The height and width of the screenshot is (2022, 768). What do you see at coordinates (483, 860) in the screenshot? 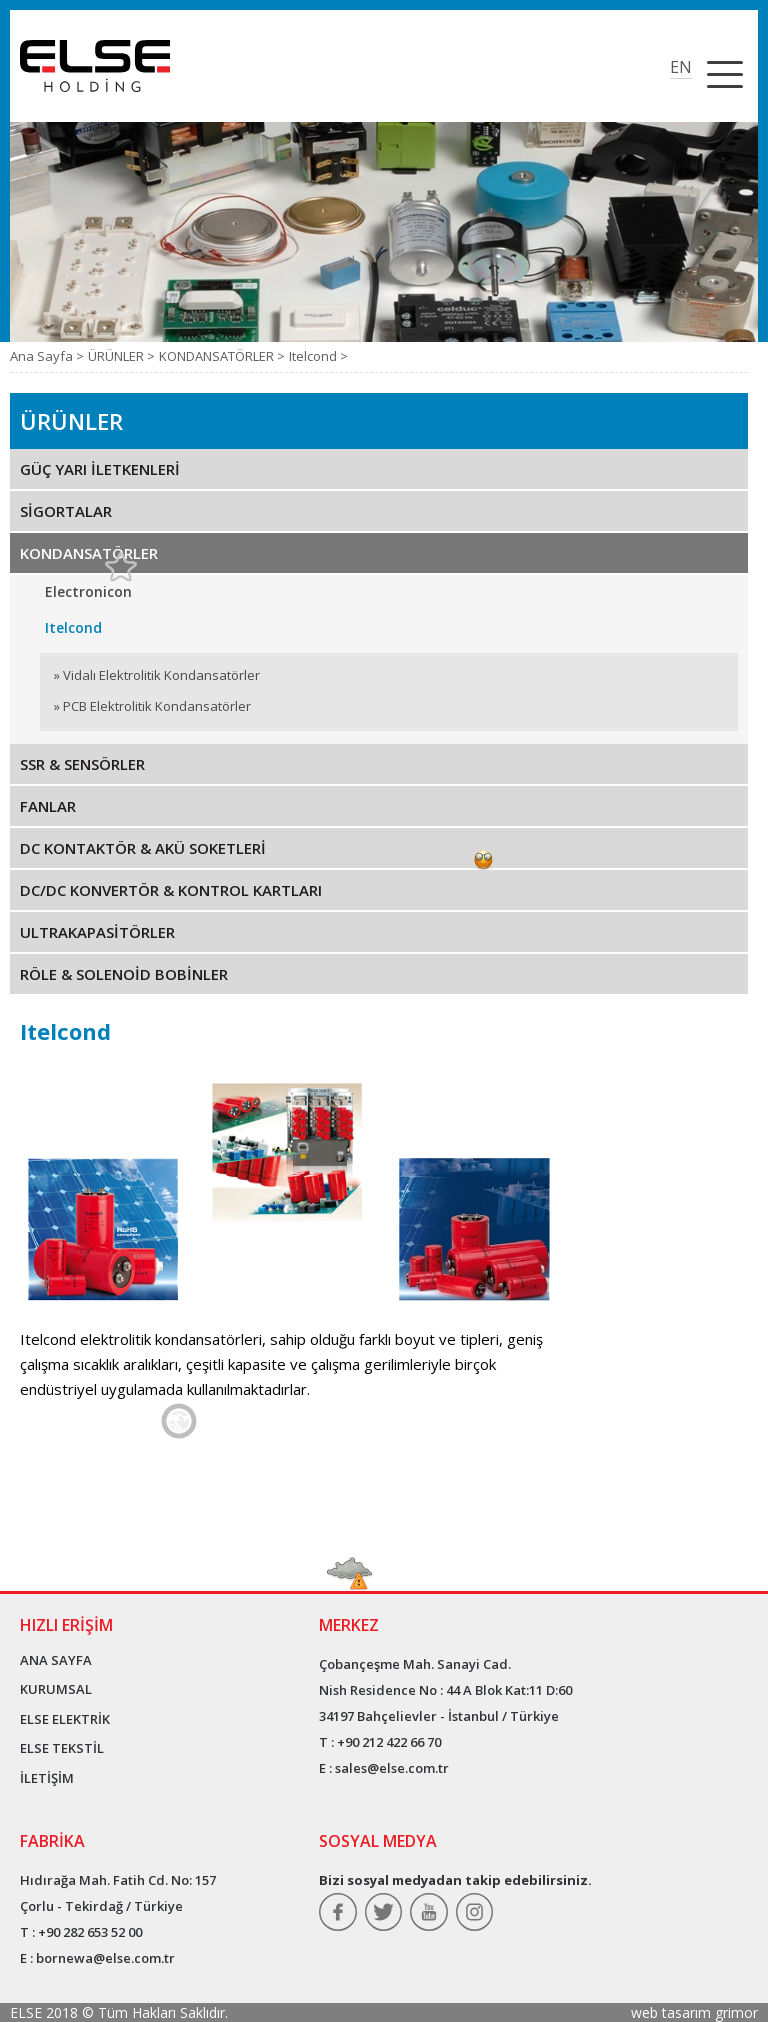
I see `indicates a nerdy or studious status` at bounding box center [483, 860].